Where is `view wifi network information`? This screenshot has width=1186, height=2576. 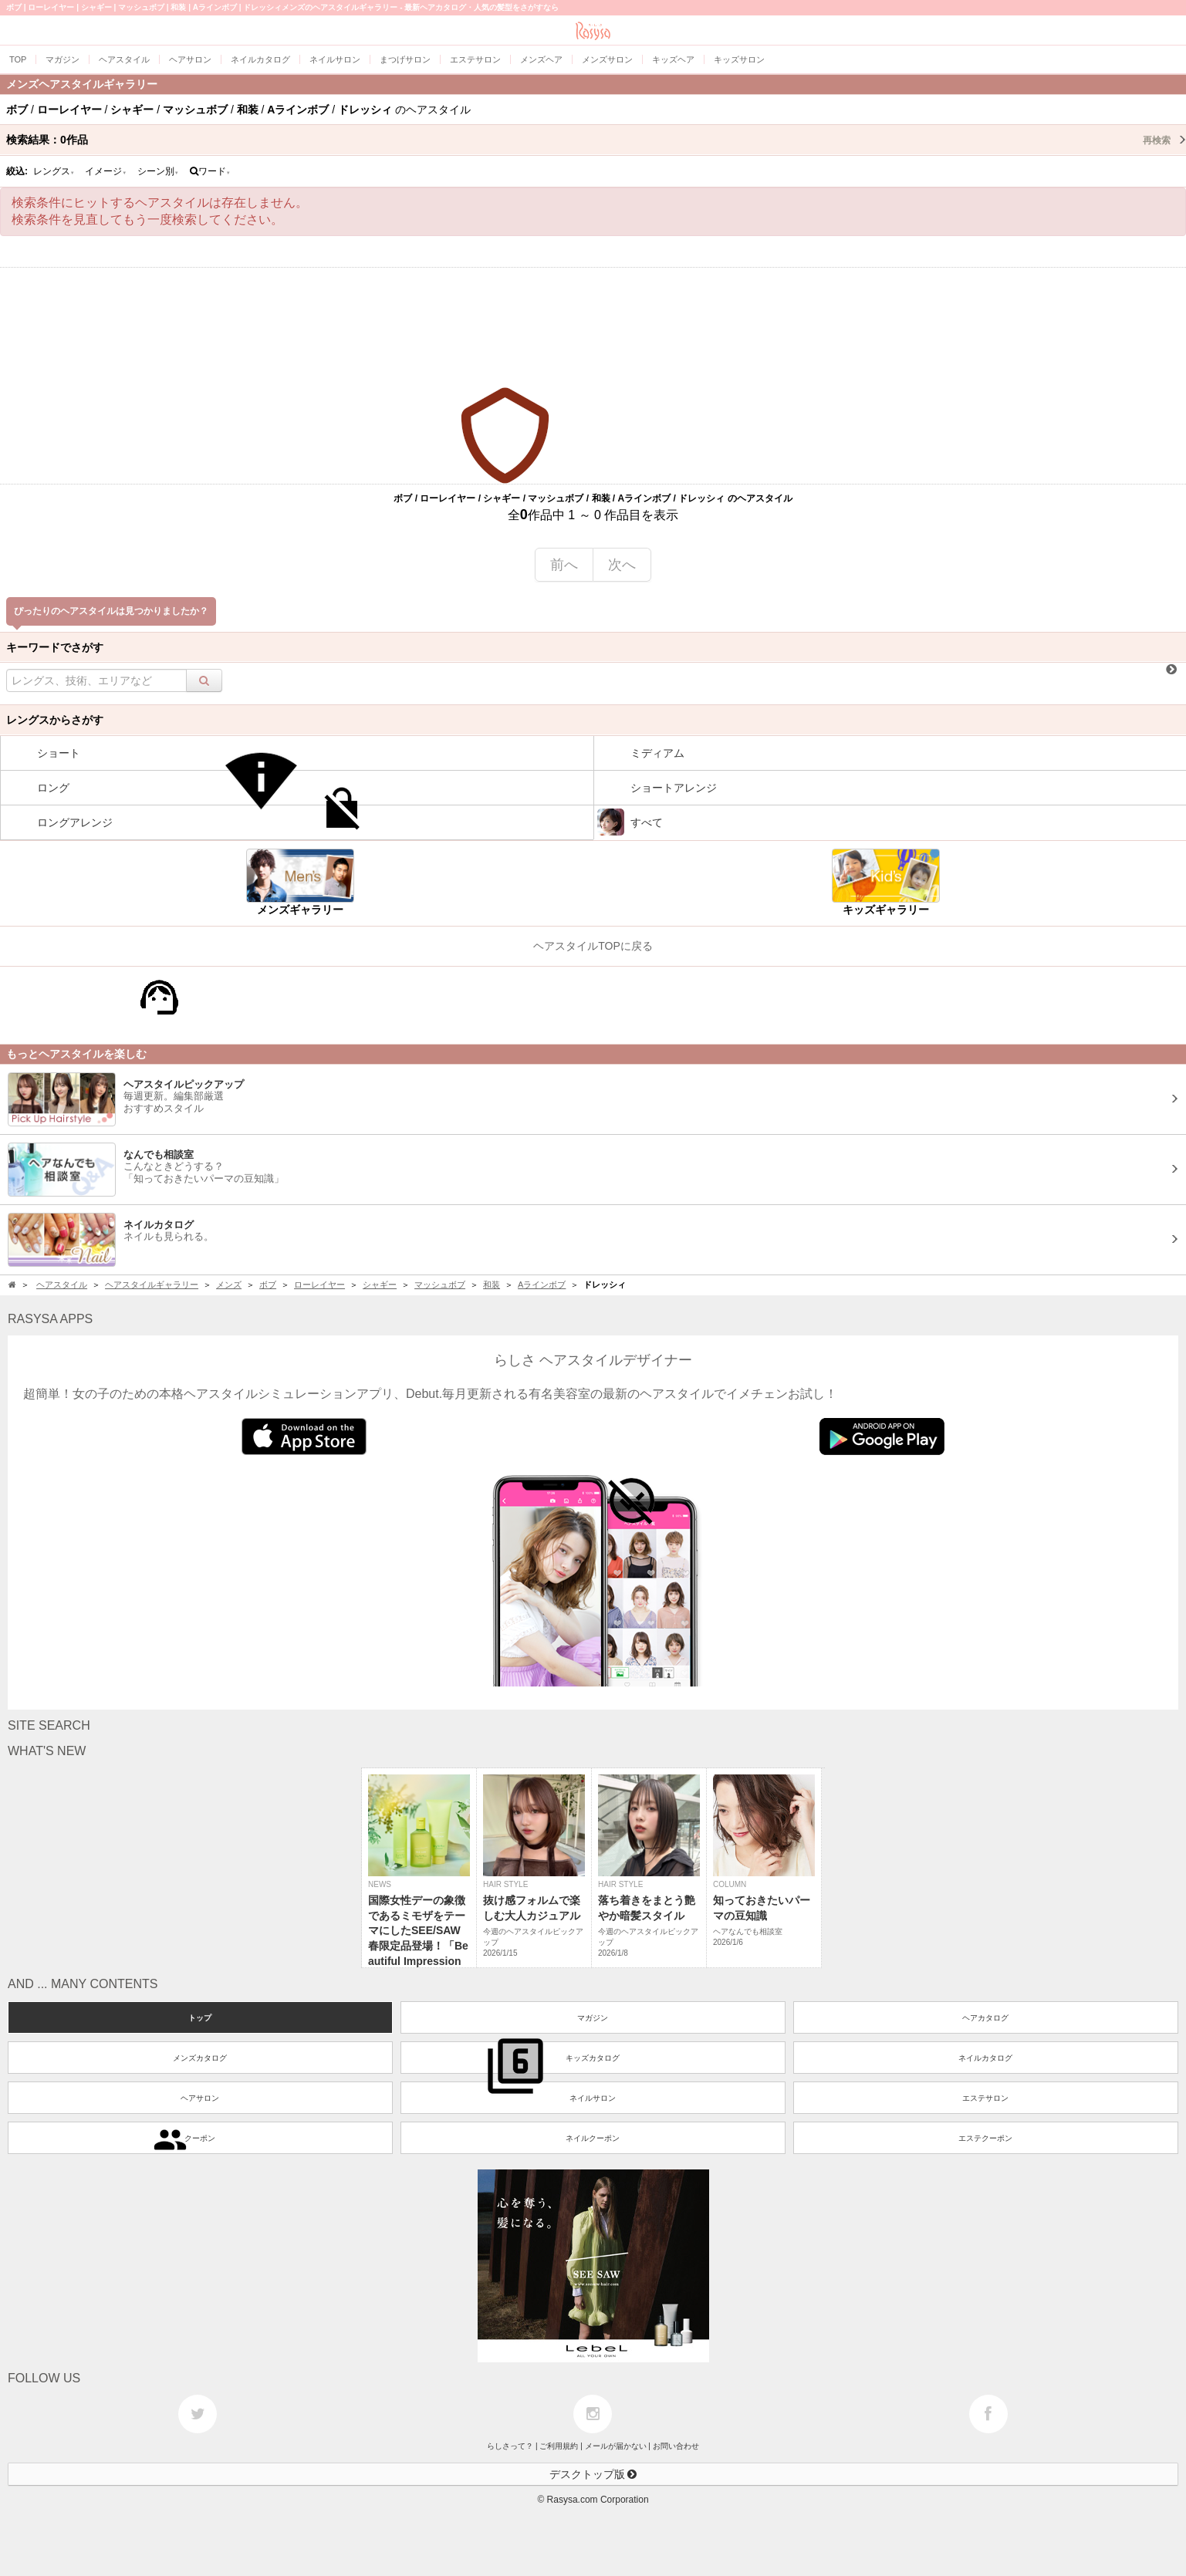 view wifi network information is located at coordinates (261, 779).